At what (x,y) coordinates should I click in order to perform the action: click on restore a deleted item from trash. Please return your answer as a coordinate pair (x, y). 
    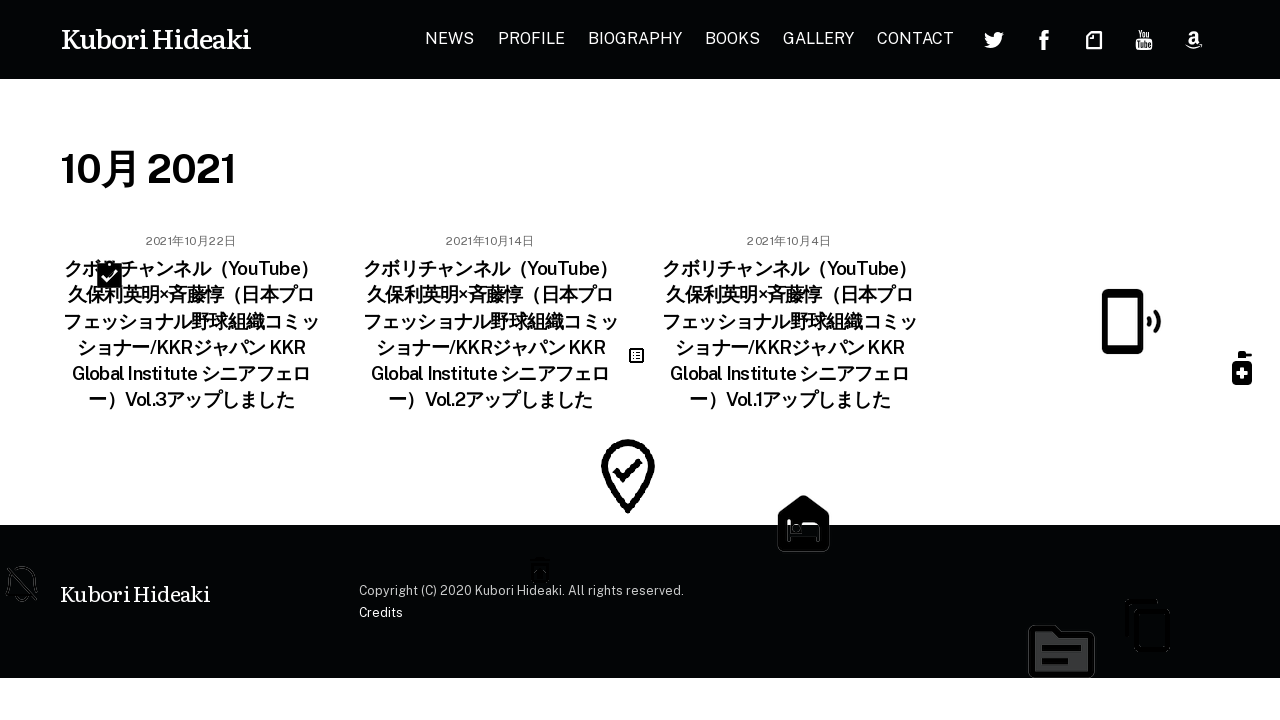
    Looking at the image, I should click on (540, 570).